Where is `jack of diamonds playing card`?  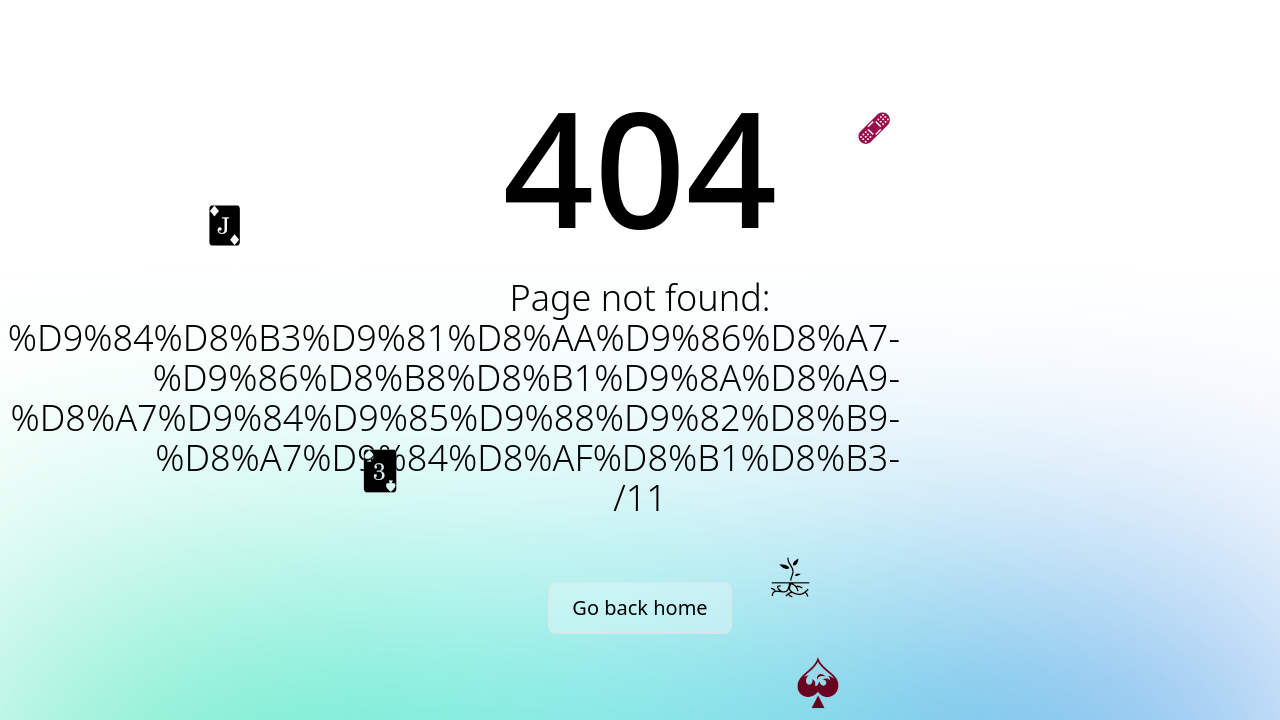
jack of diamonds playing card is located at coordinates (224, 225).